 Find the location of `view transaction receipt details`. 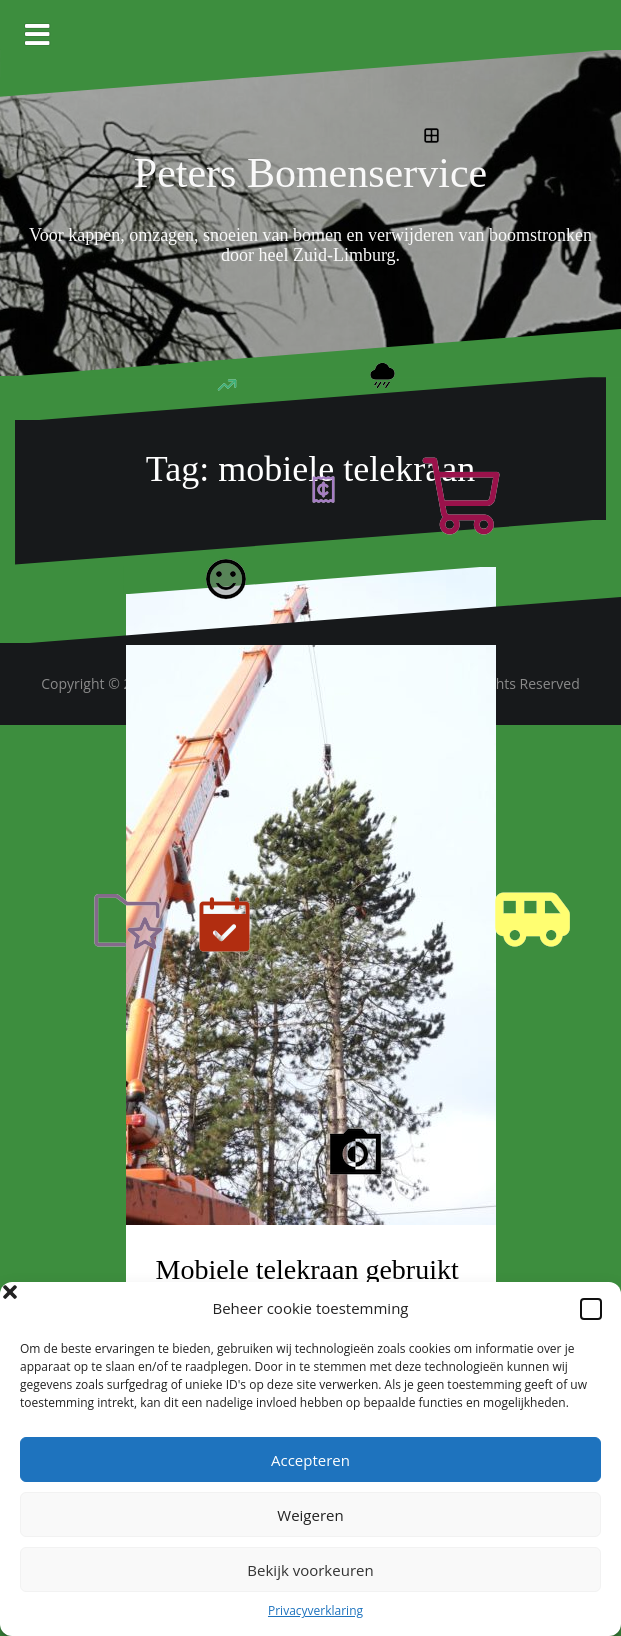

view transaction receipt details is located at coordinates (323, 489).